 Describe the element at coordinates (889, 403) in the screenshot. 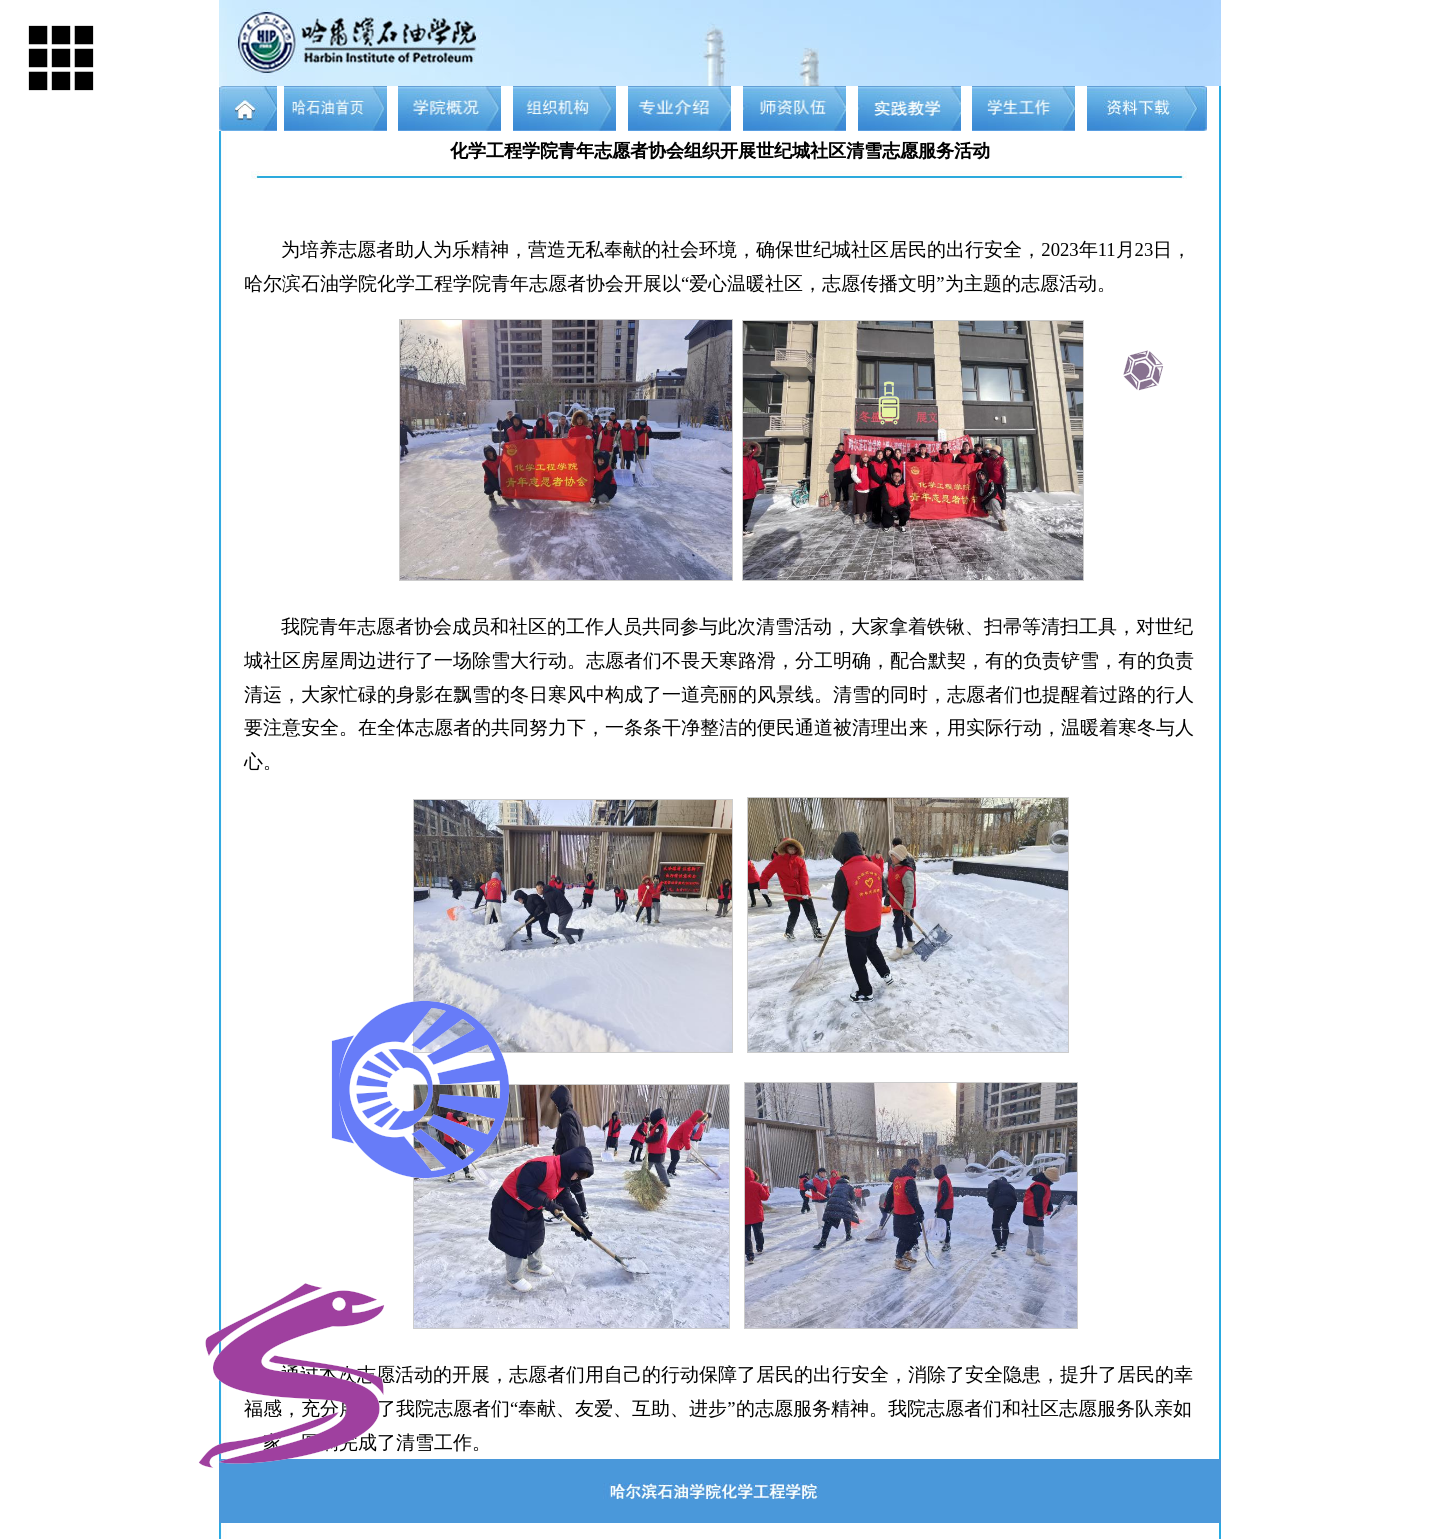

I see `access travel or trip planning features` at that location.